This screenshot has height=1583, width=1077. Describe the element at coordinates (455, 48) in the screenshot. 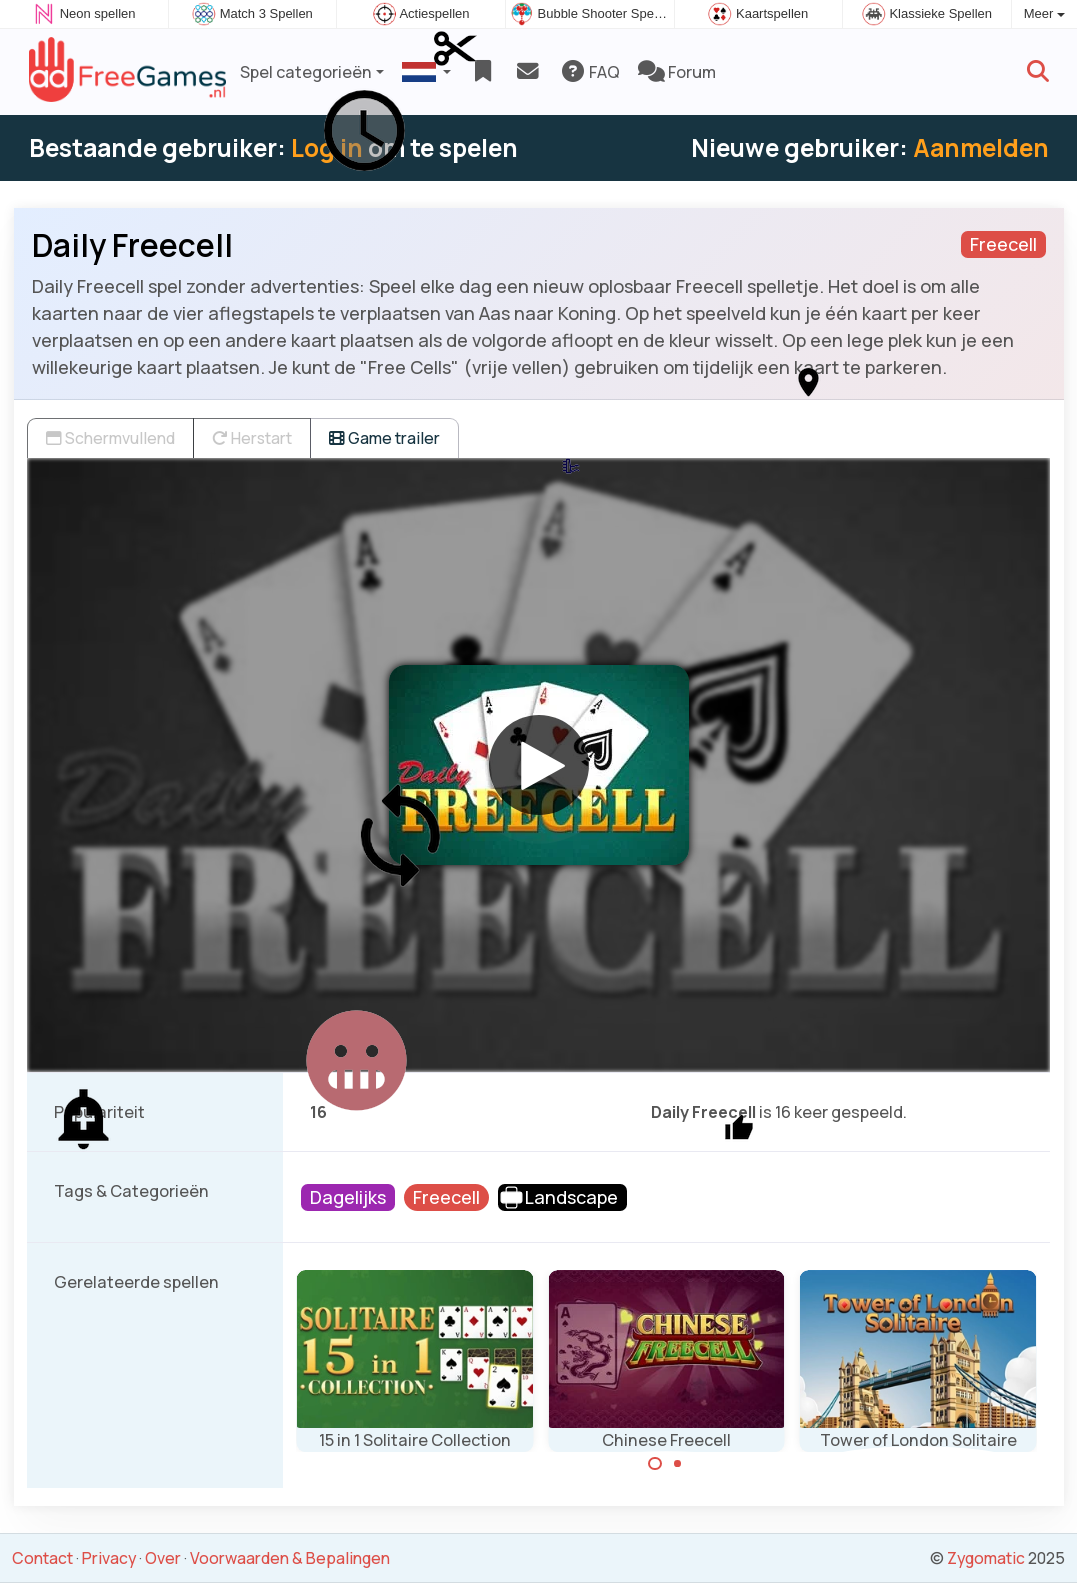

I see `cut selected content to clipboard` at that location.